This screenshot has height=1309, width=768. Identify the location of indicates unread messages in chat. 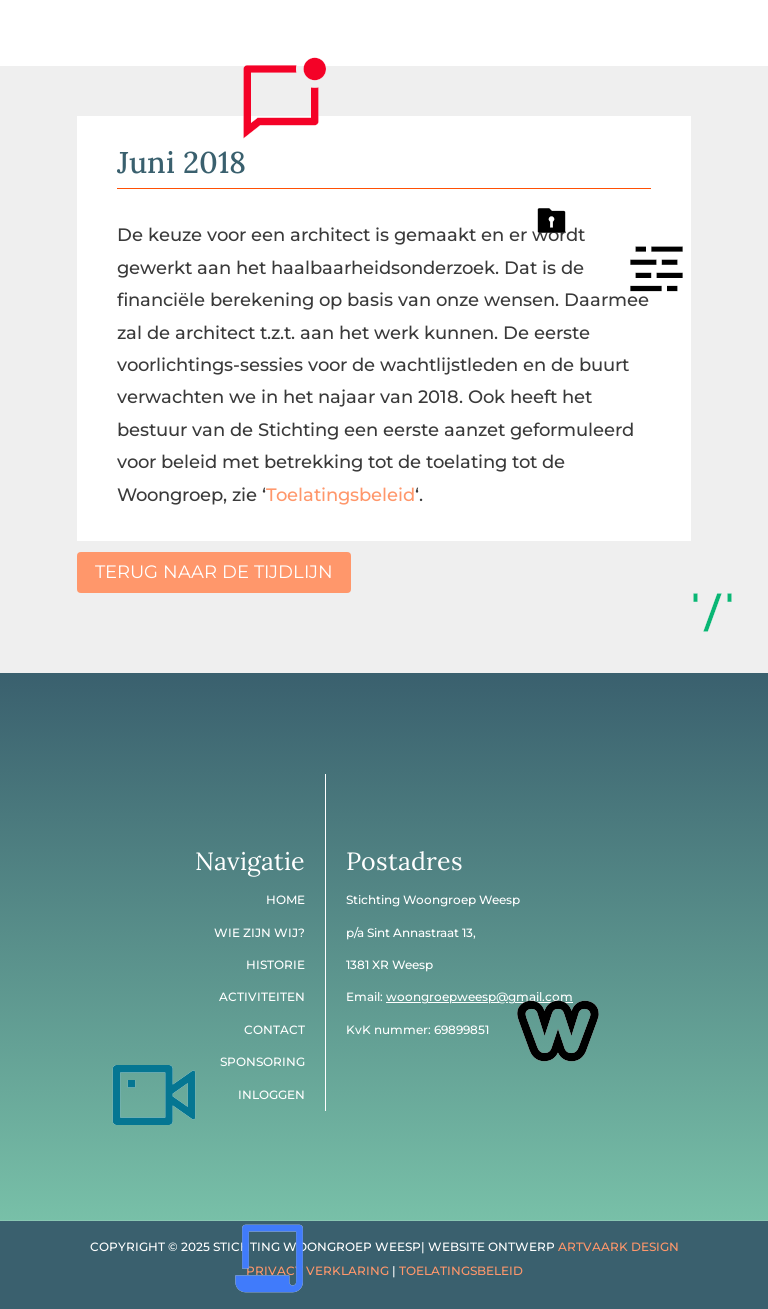
(281, 99).